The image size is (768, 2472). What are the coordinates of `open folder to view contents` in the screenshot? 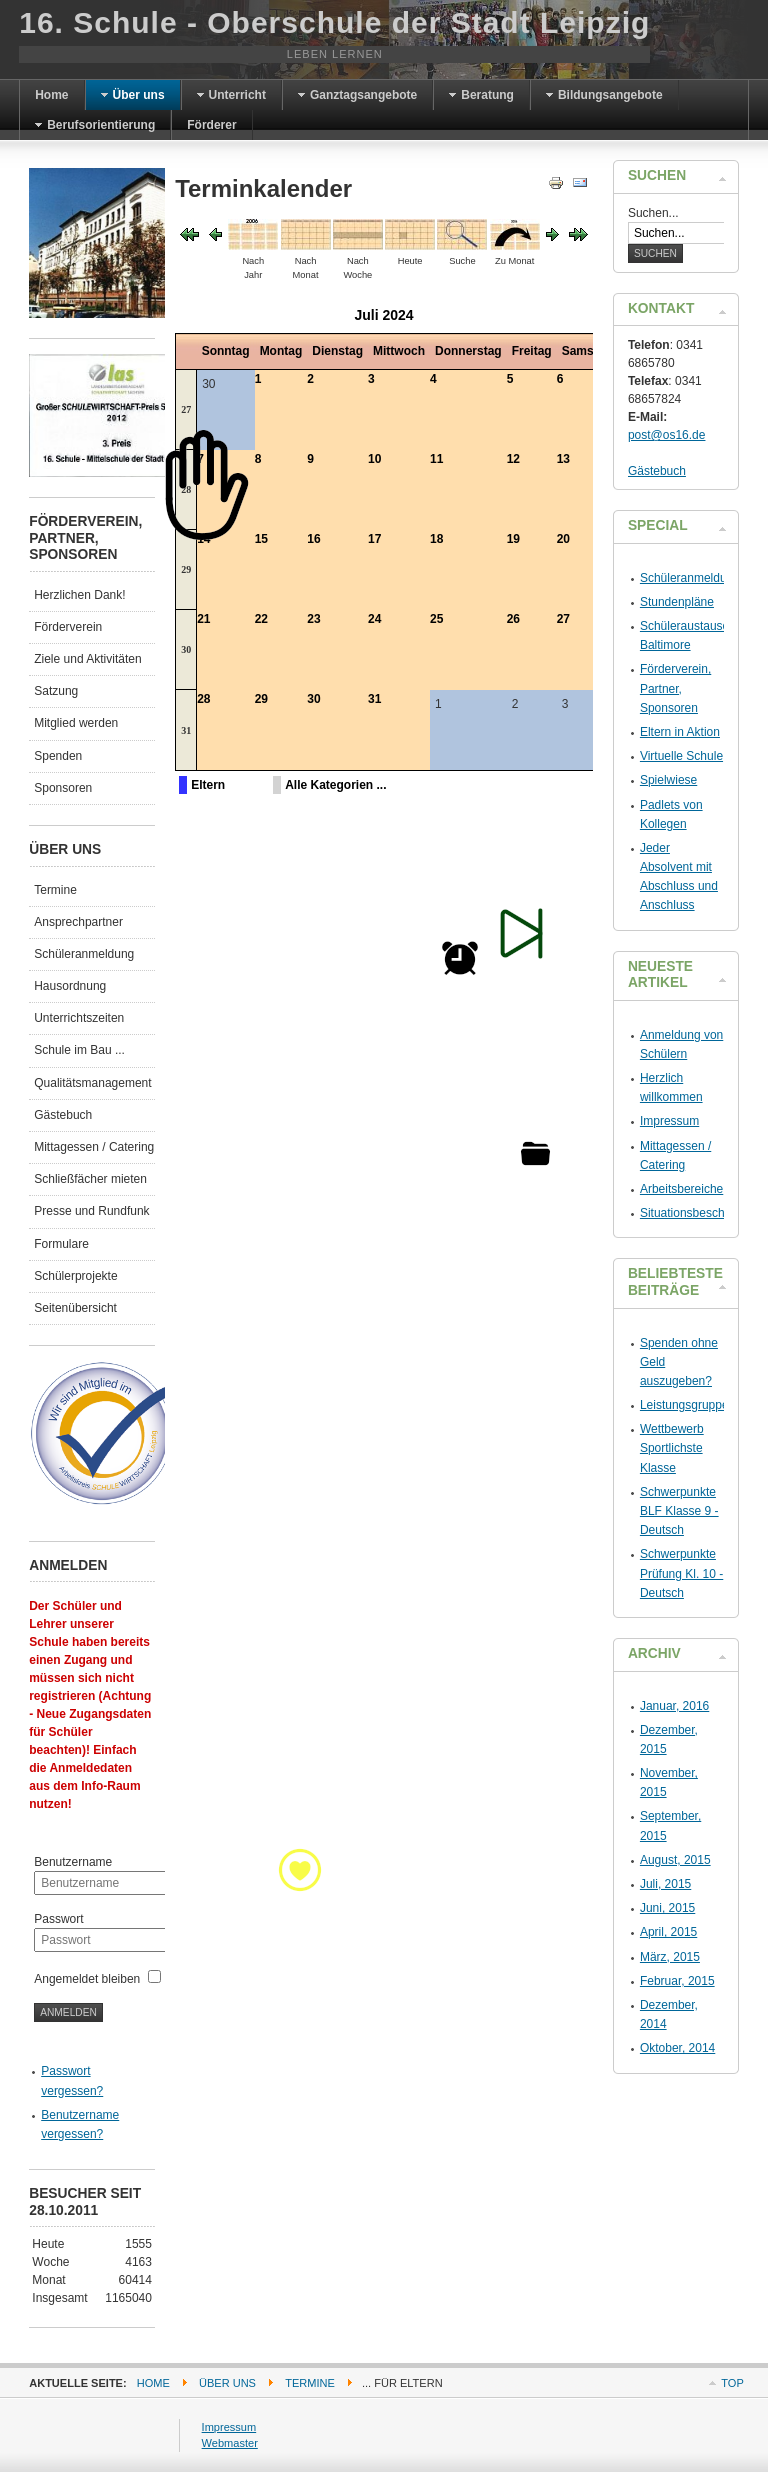 It's located at (535, 1153).